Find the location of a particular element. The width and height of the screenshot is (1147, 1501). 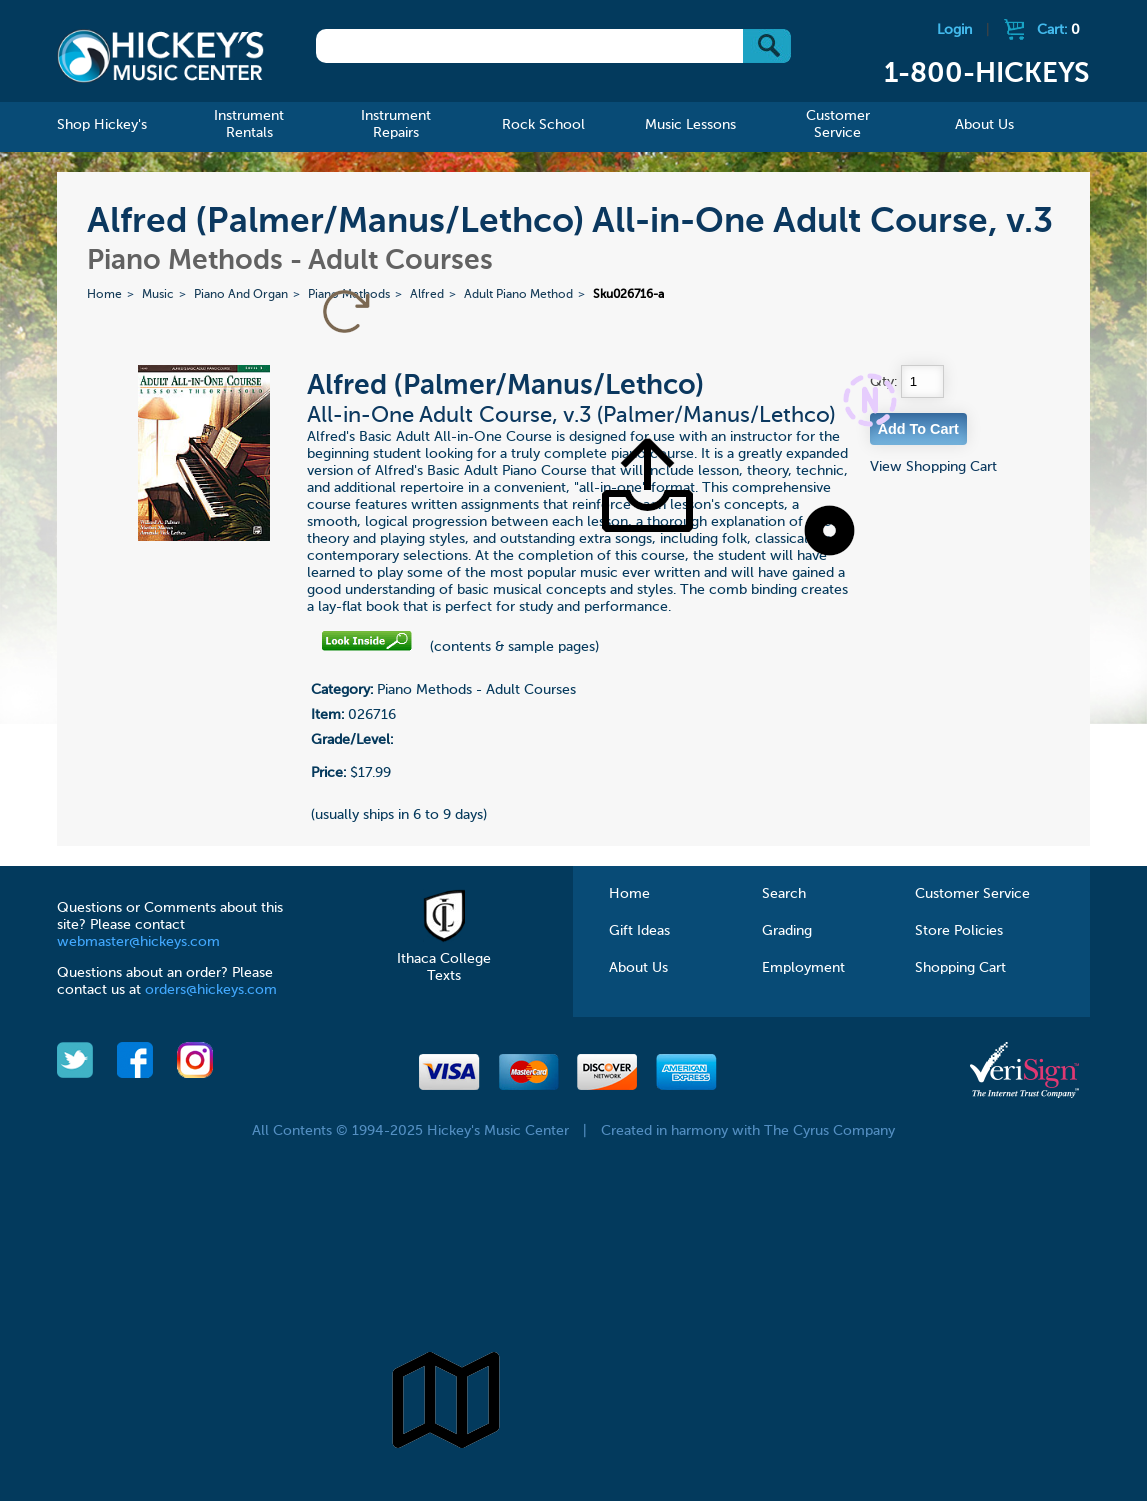

view map or navigation is located at coordinates (446, 1400).